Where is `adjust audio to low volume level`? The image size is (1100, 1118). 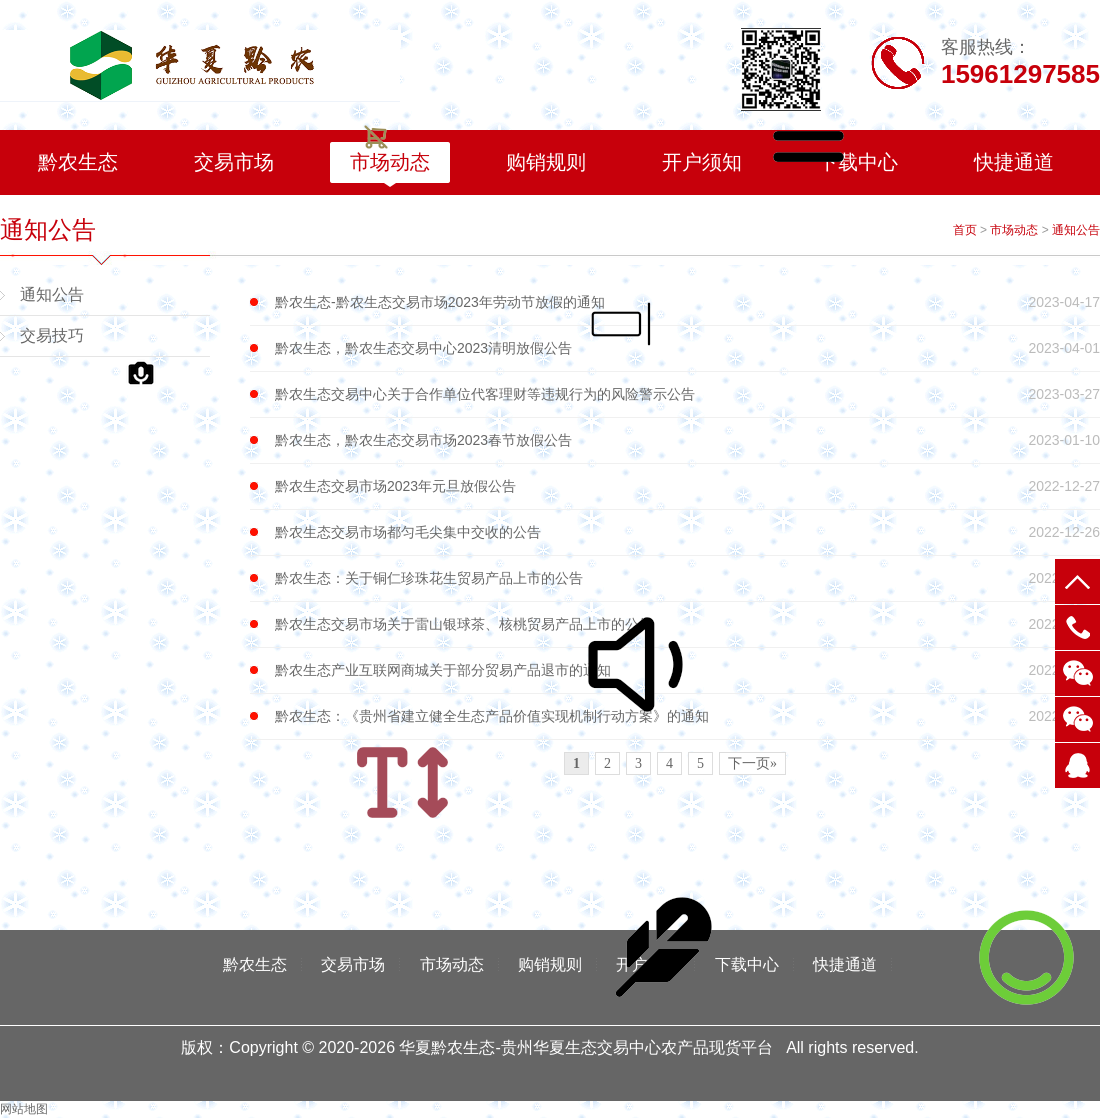 adjust audio to low volume level is located at coordinates (635, 664).